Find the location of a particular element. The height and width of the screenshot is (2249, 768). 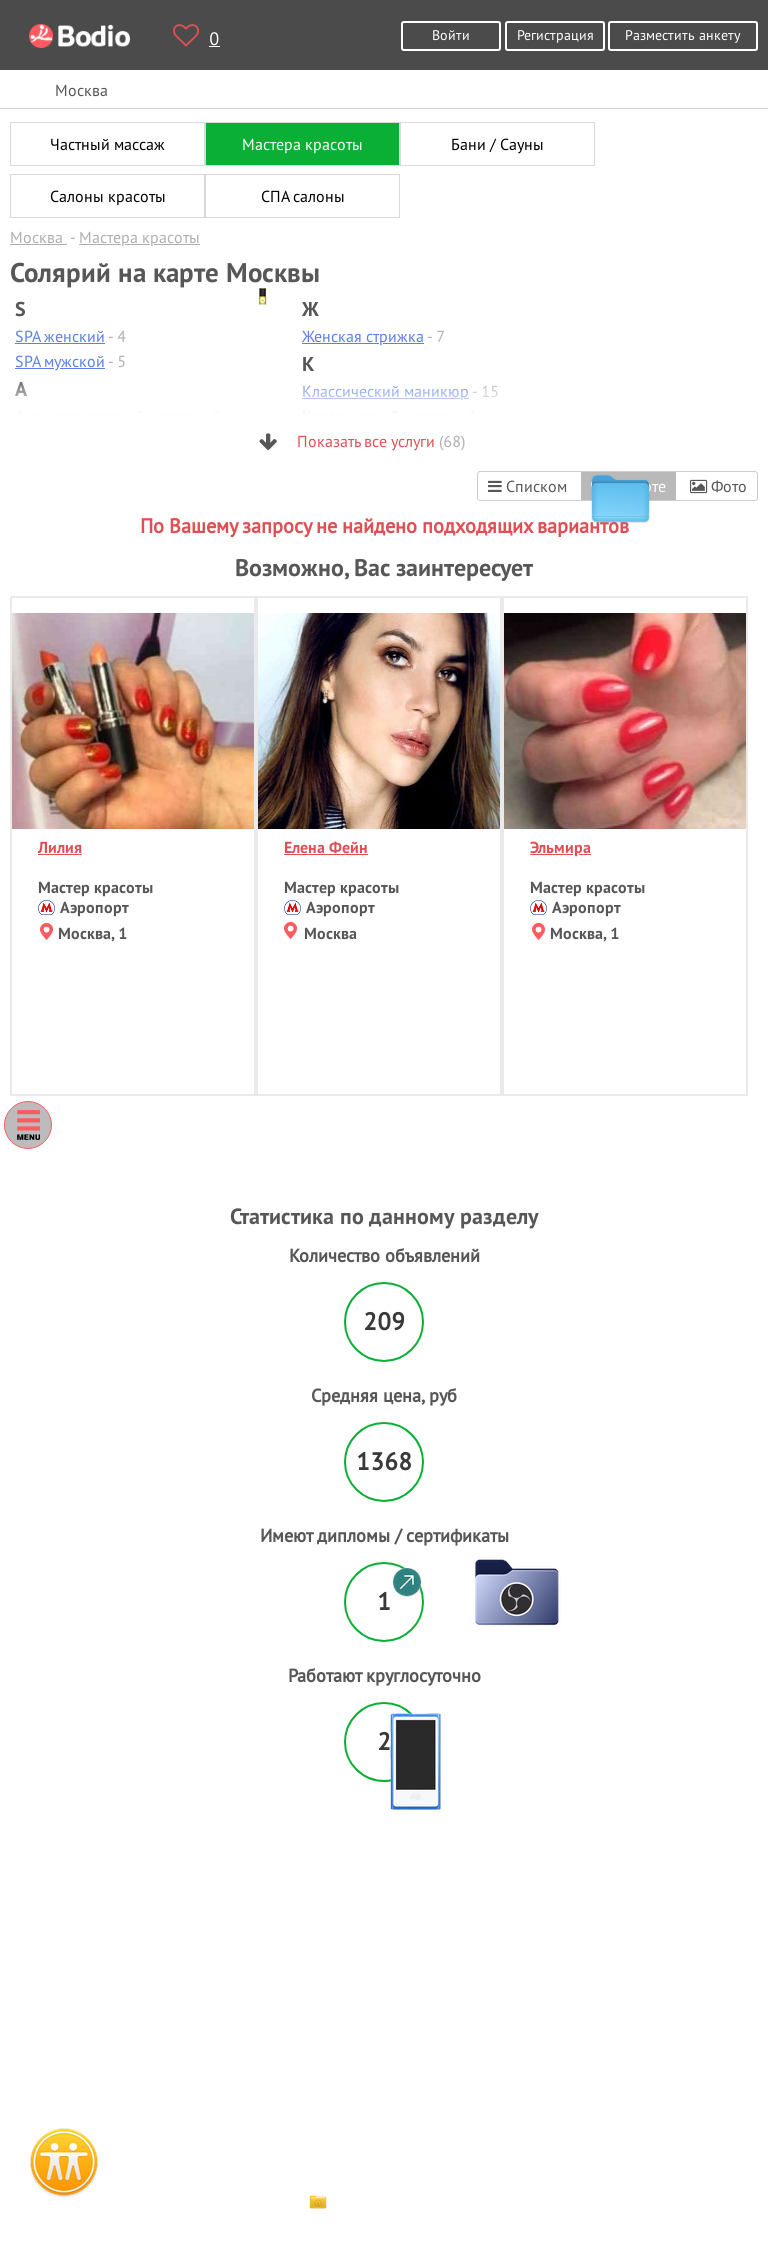

indicates a symbolic link or shortcut to another file is located at coordinates (407, 1582).